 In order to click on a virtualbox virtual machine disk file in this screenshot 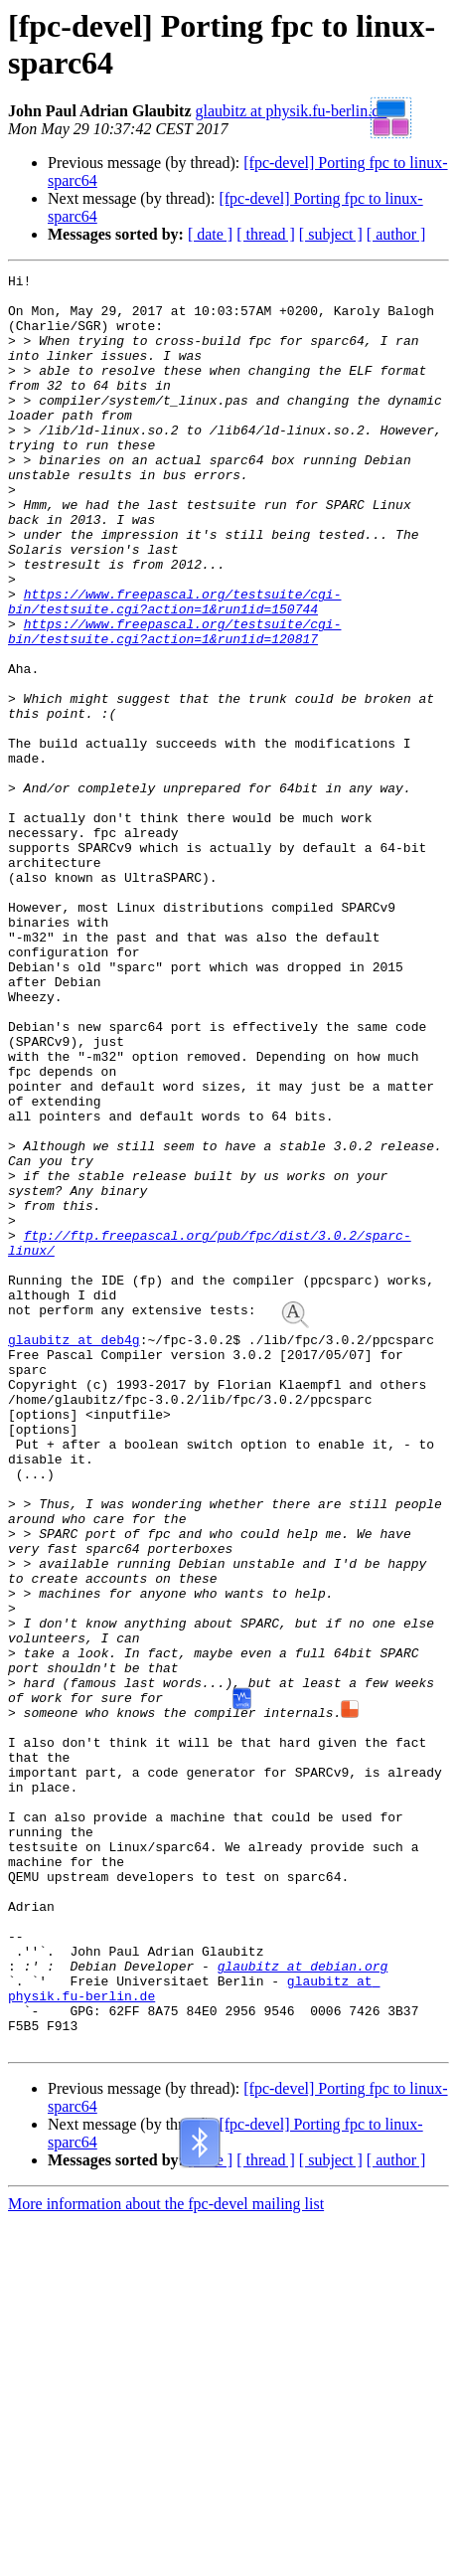, I will do `click(241, 1698)`.